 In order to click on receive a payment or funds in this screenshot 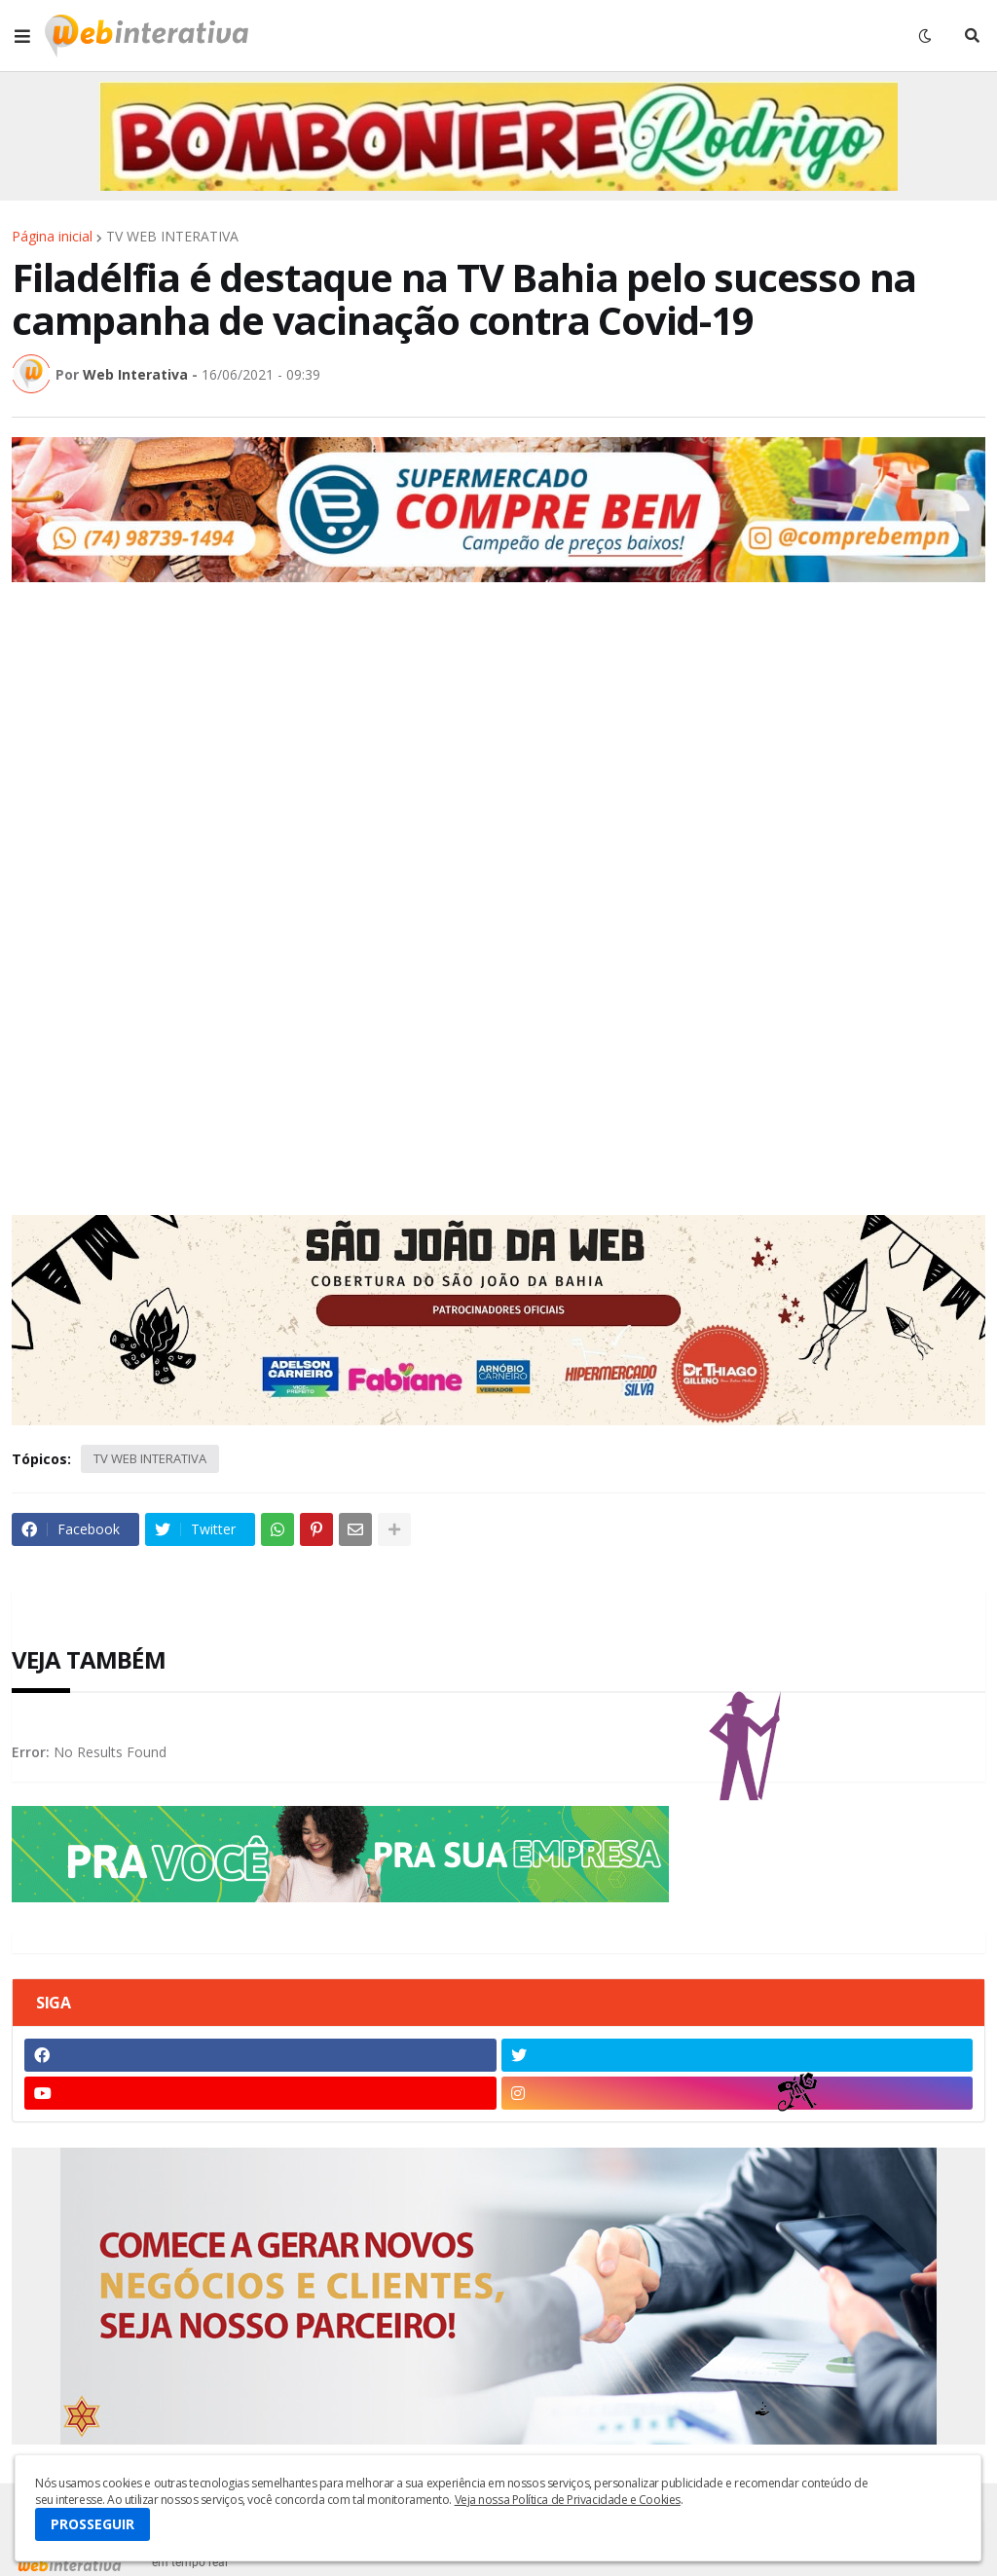, I will do `click(762, 2409)`.